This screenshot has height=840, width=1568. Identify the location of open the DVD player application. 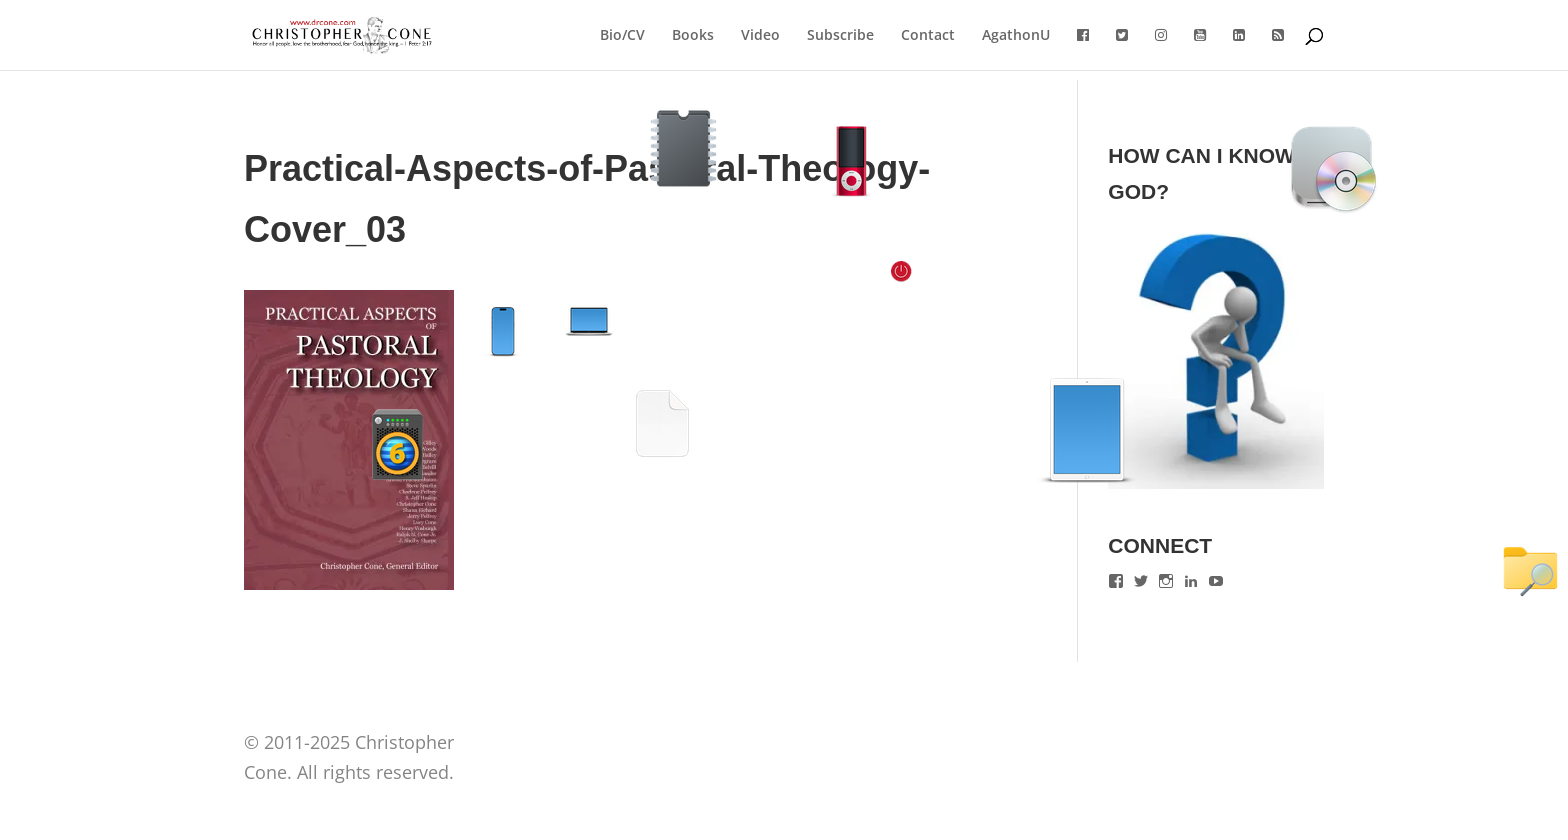
(1331, 166).